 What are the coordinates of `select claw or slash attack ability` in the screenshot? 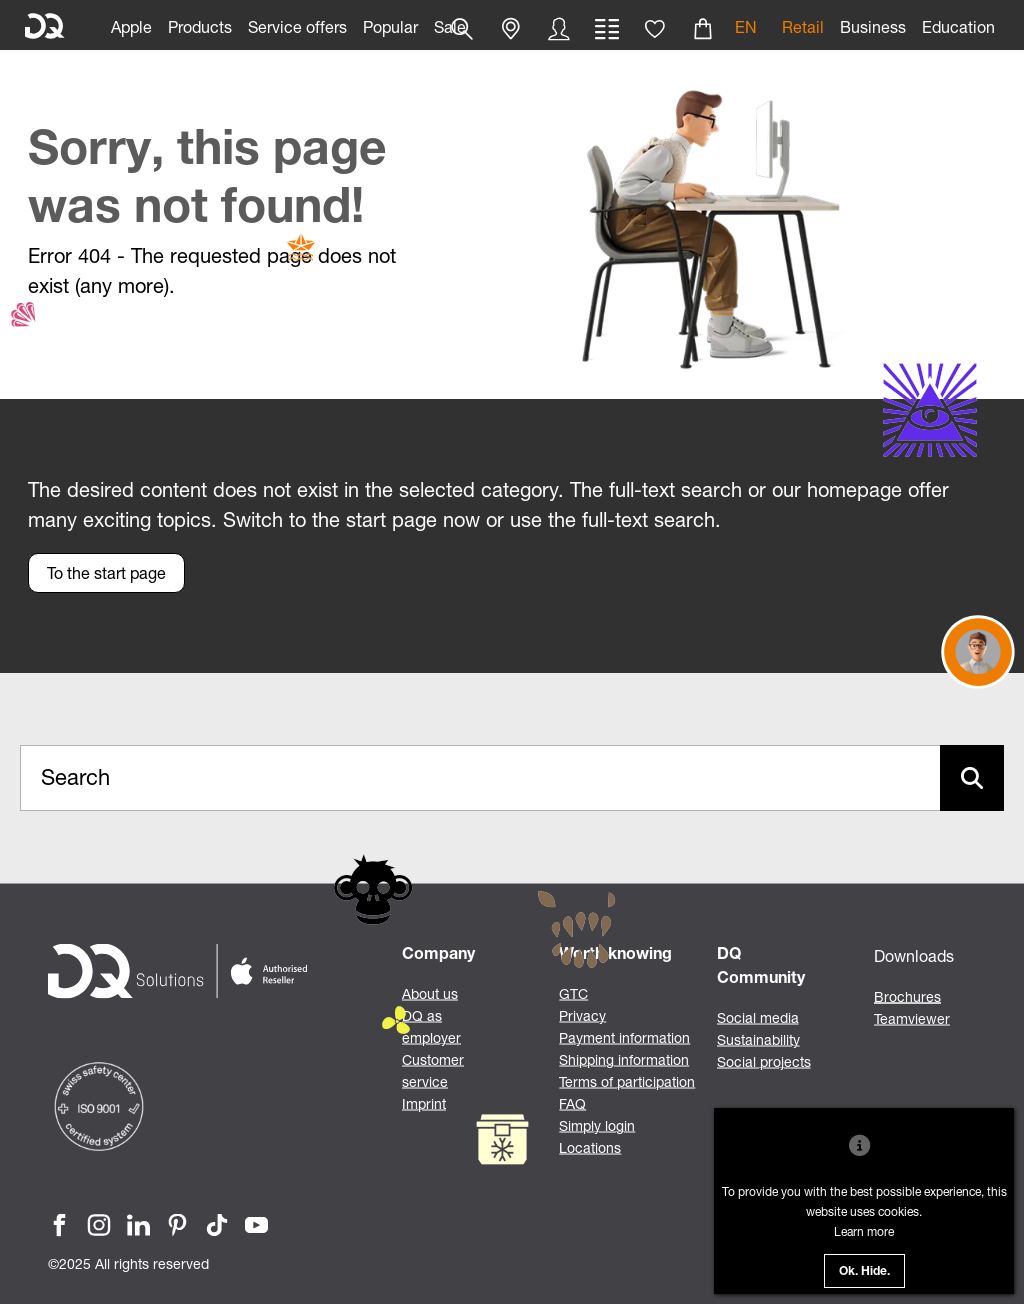 It's located at (23, 314).